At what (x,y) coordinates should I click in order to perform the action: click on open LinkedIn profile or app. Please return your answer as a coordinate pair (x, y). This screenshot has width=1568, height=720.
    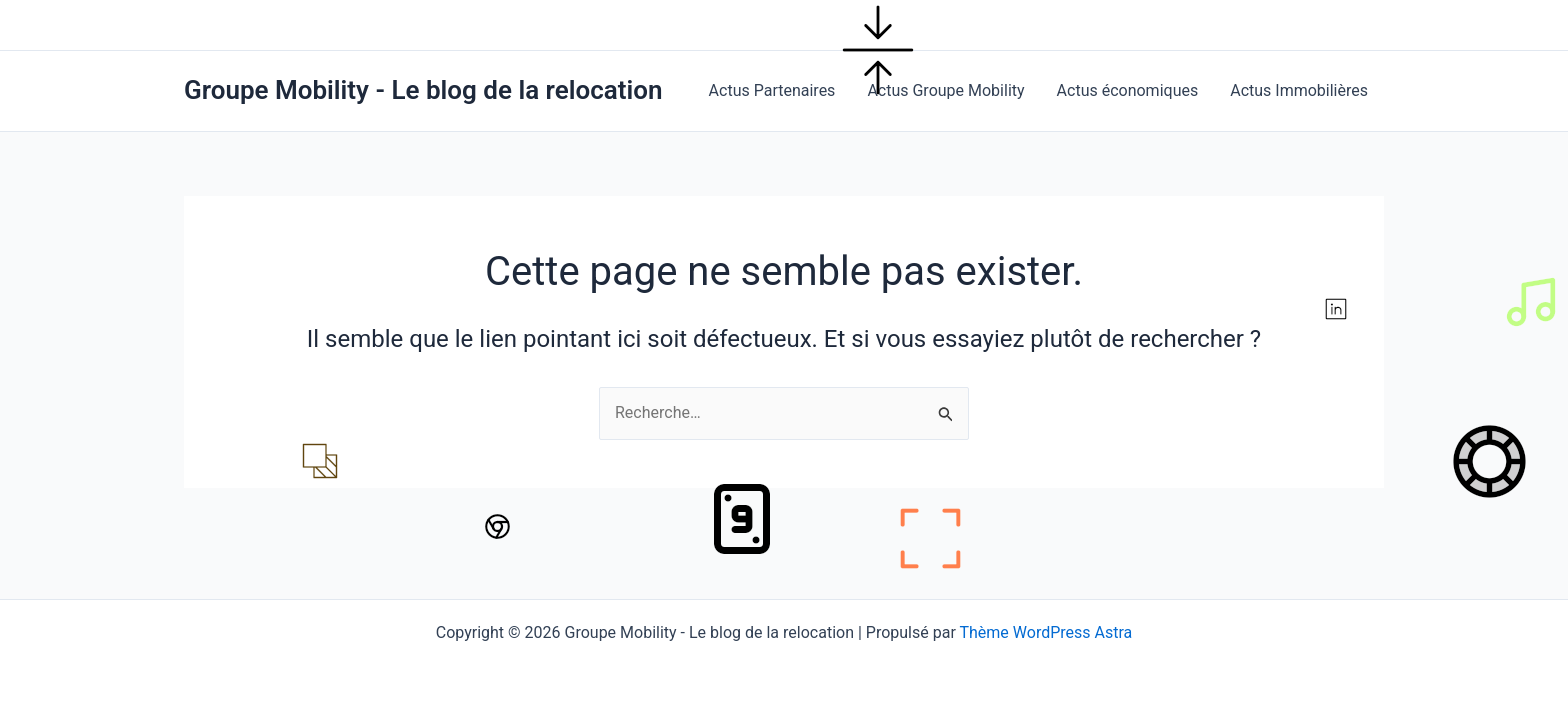
    Looking at the image, I should click on (1336, 309).